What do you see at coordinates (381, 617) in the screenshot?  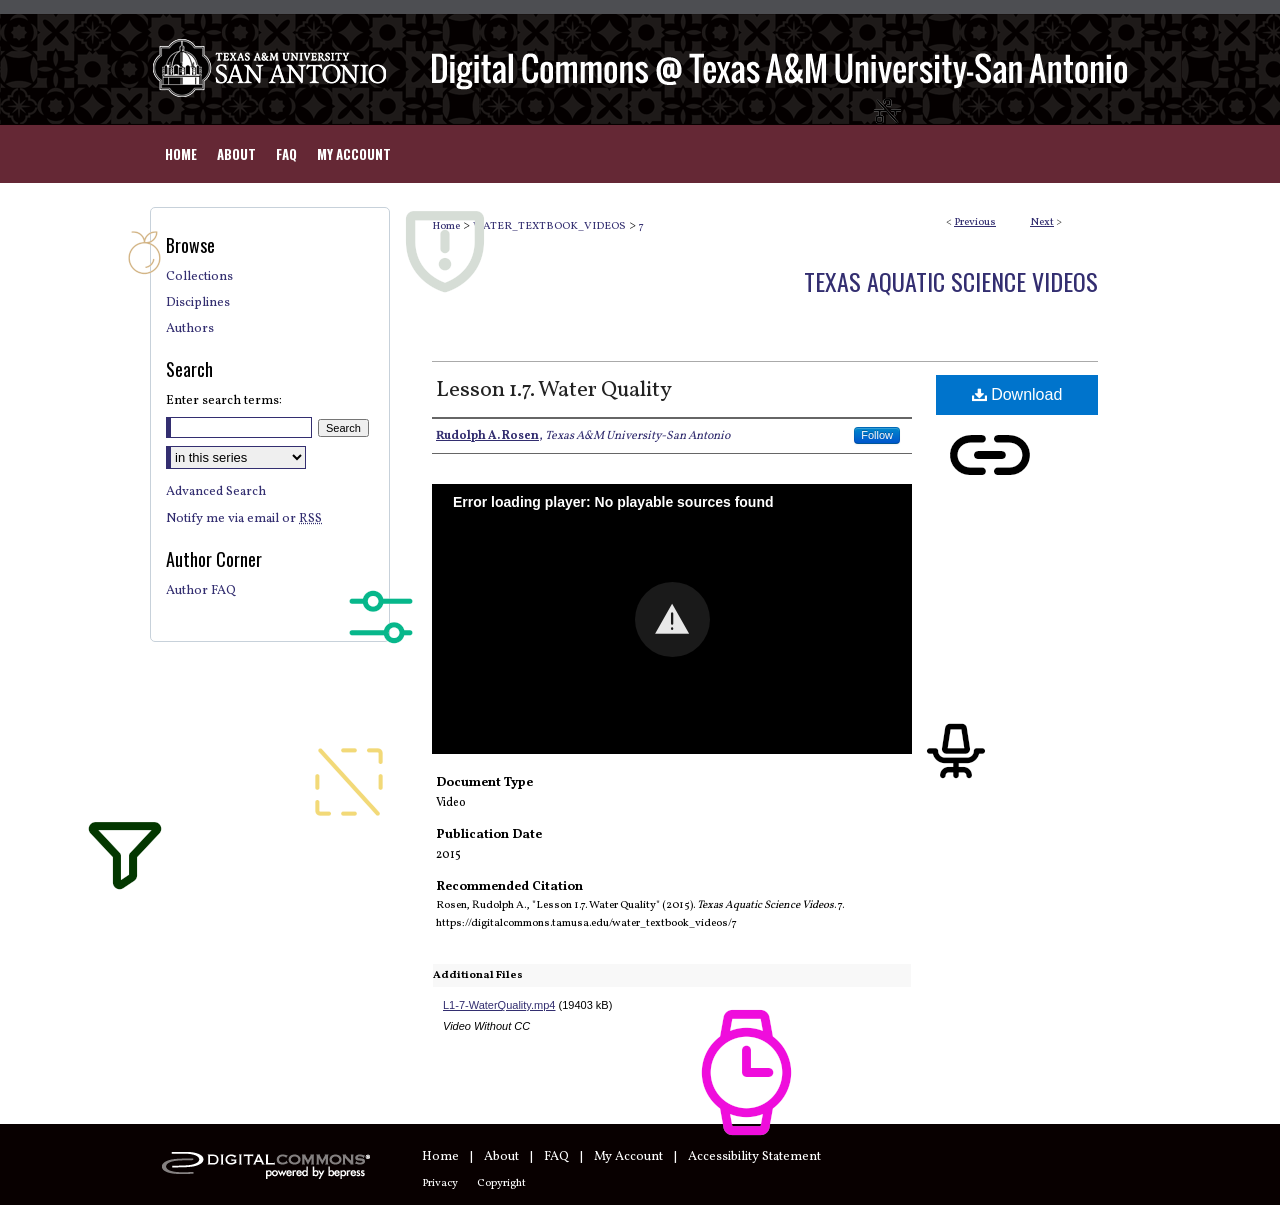 I see `adjust settings or preferences` at bounding box center [381, 617].